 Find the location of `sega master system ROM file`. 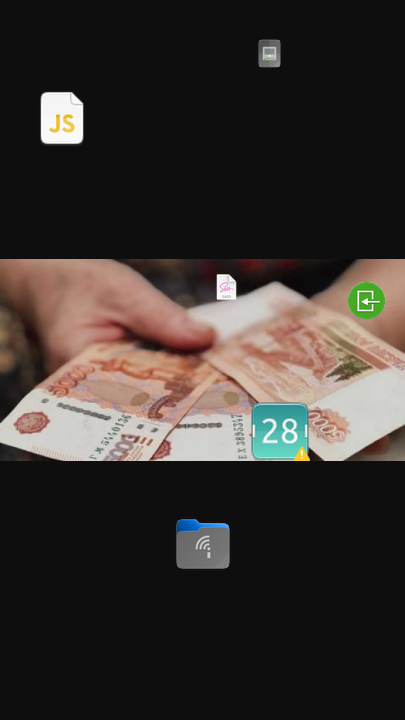

sega master system ROM file is located at coordinates (269, 53).